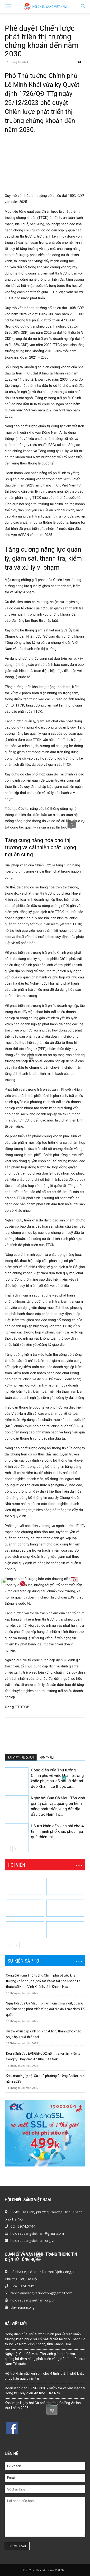 Image resolution: width=90 pixels, height=2576 pixels. I want to click on firefox browser extension or add-on installer file, so click(4, 1581).